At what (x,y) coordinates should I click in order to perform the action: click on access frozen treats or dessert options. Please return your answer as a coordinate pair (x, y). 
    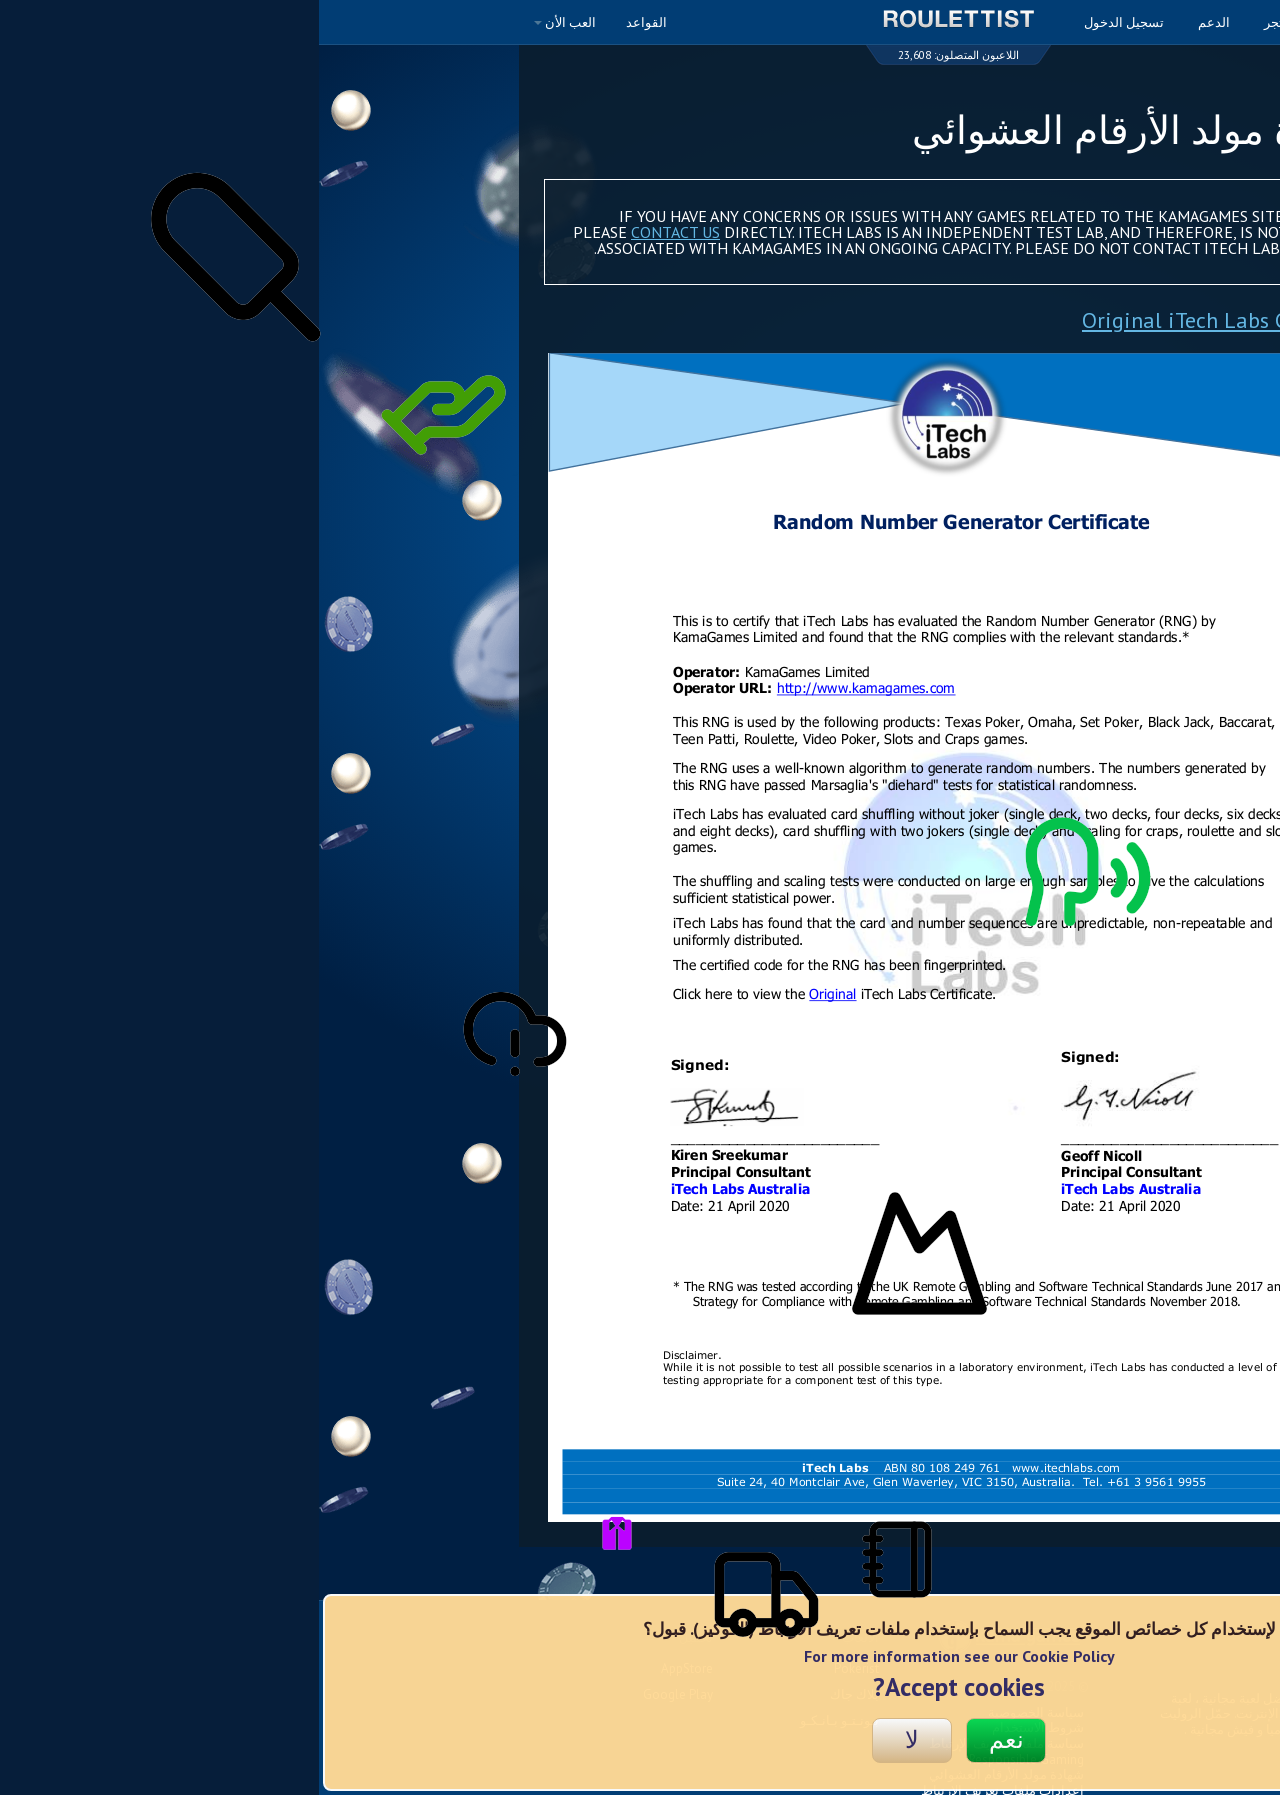
    Looking at the image, I should click on (236, 257).